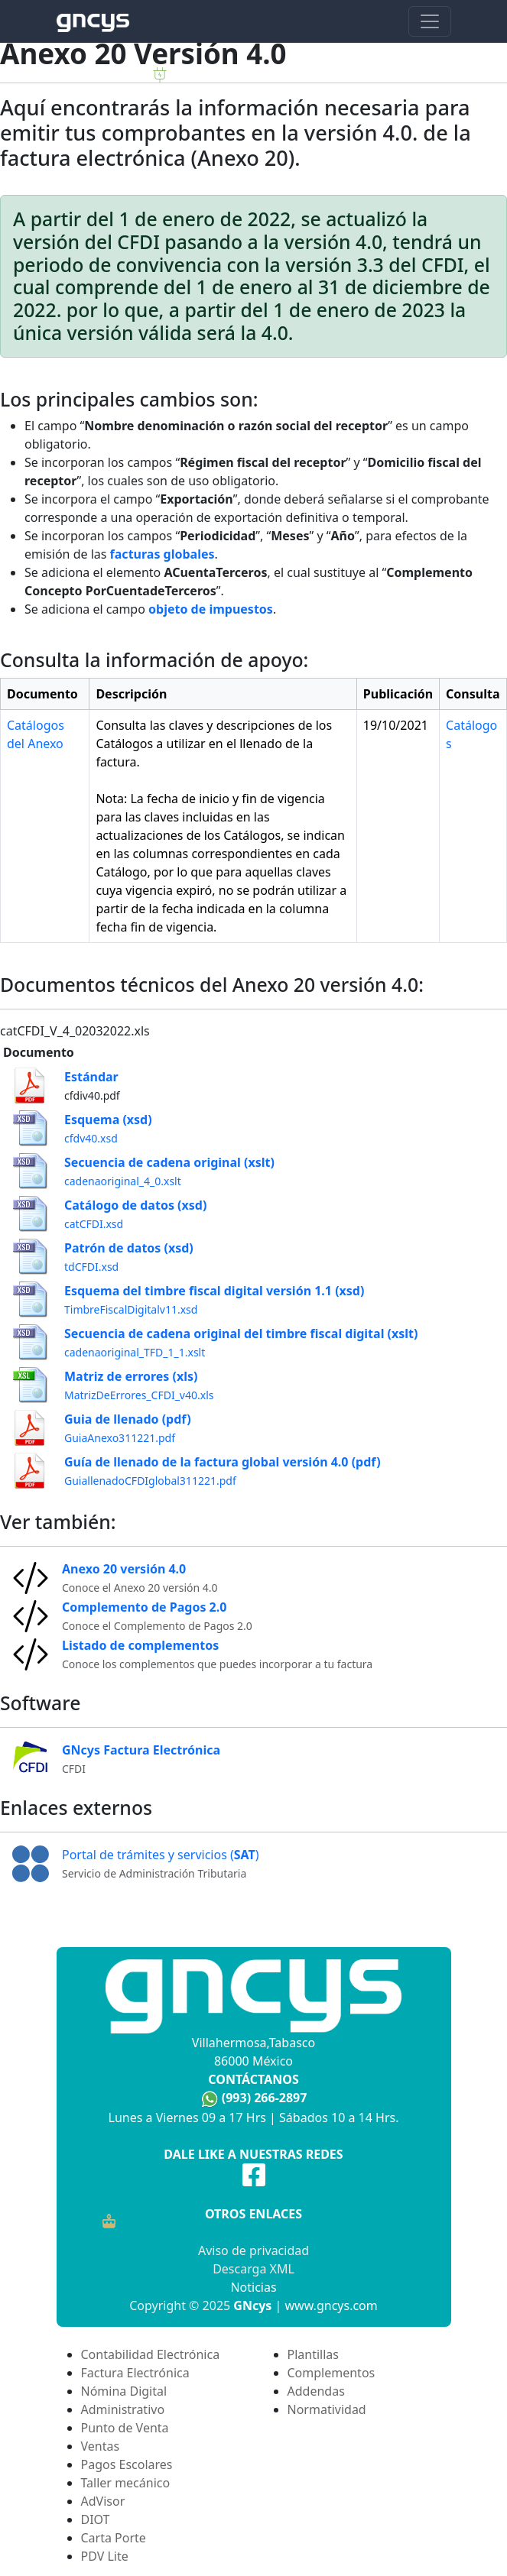 Image resolution: width=507 pixels, height=2576 pixels. Describe the element at coordinates (160, 75) in the screenshot. I see `indicates device is currently charging` at that location.